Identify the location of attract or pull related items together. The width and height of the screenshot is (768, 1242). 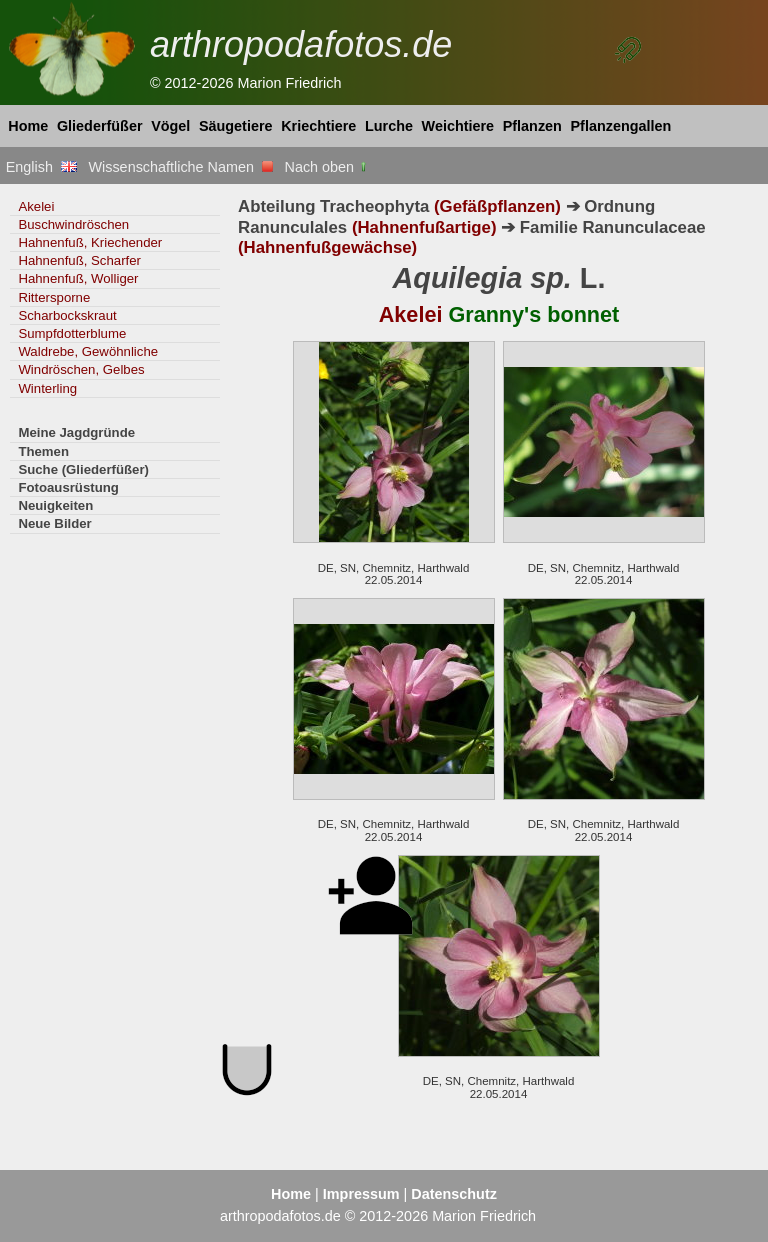
(628, 50).